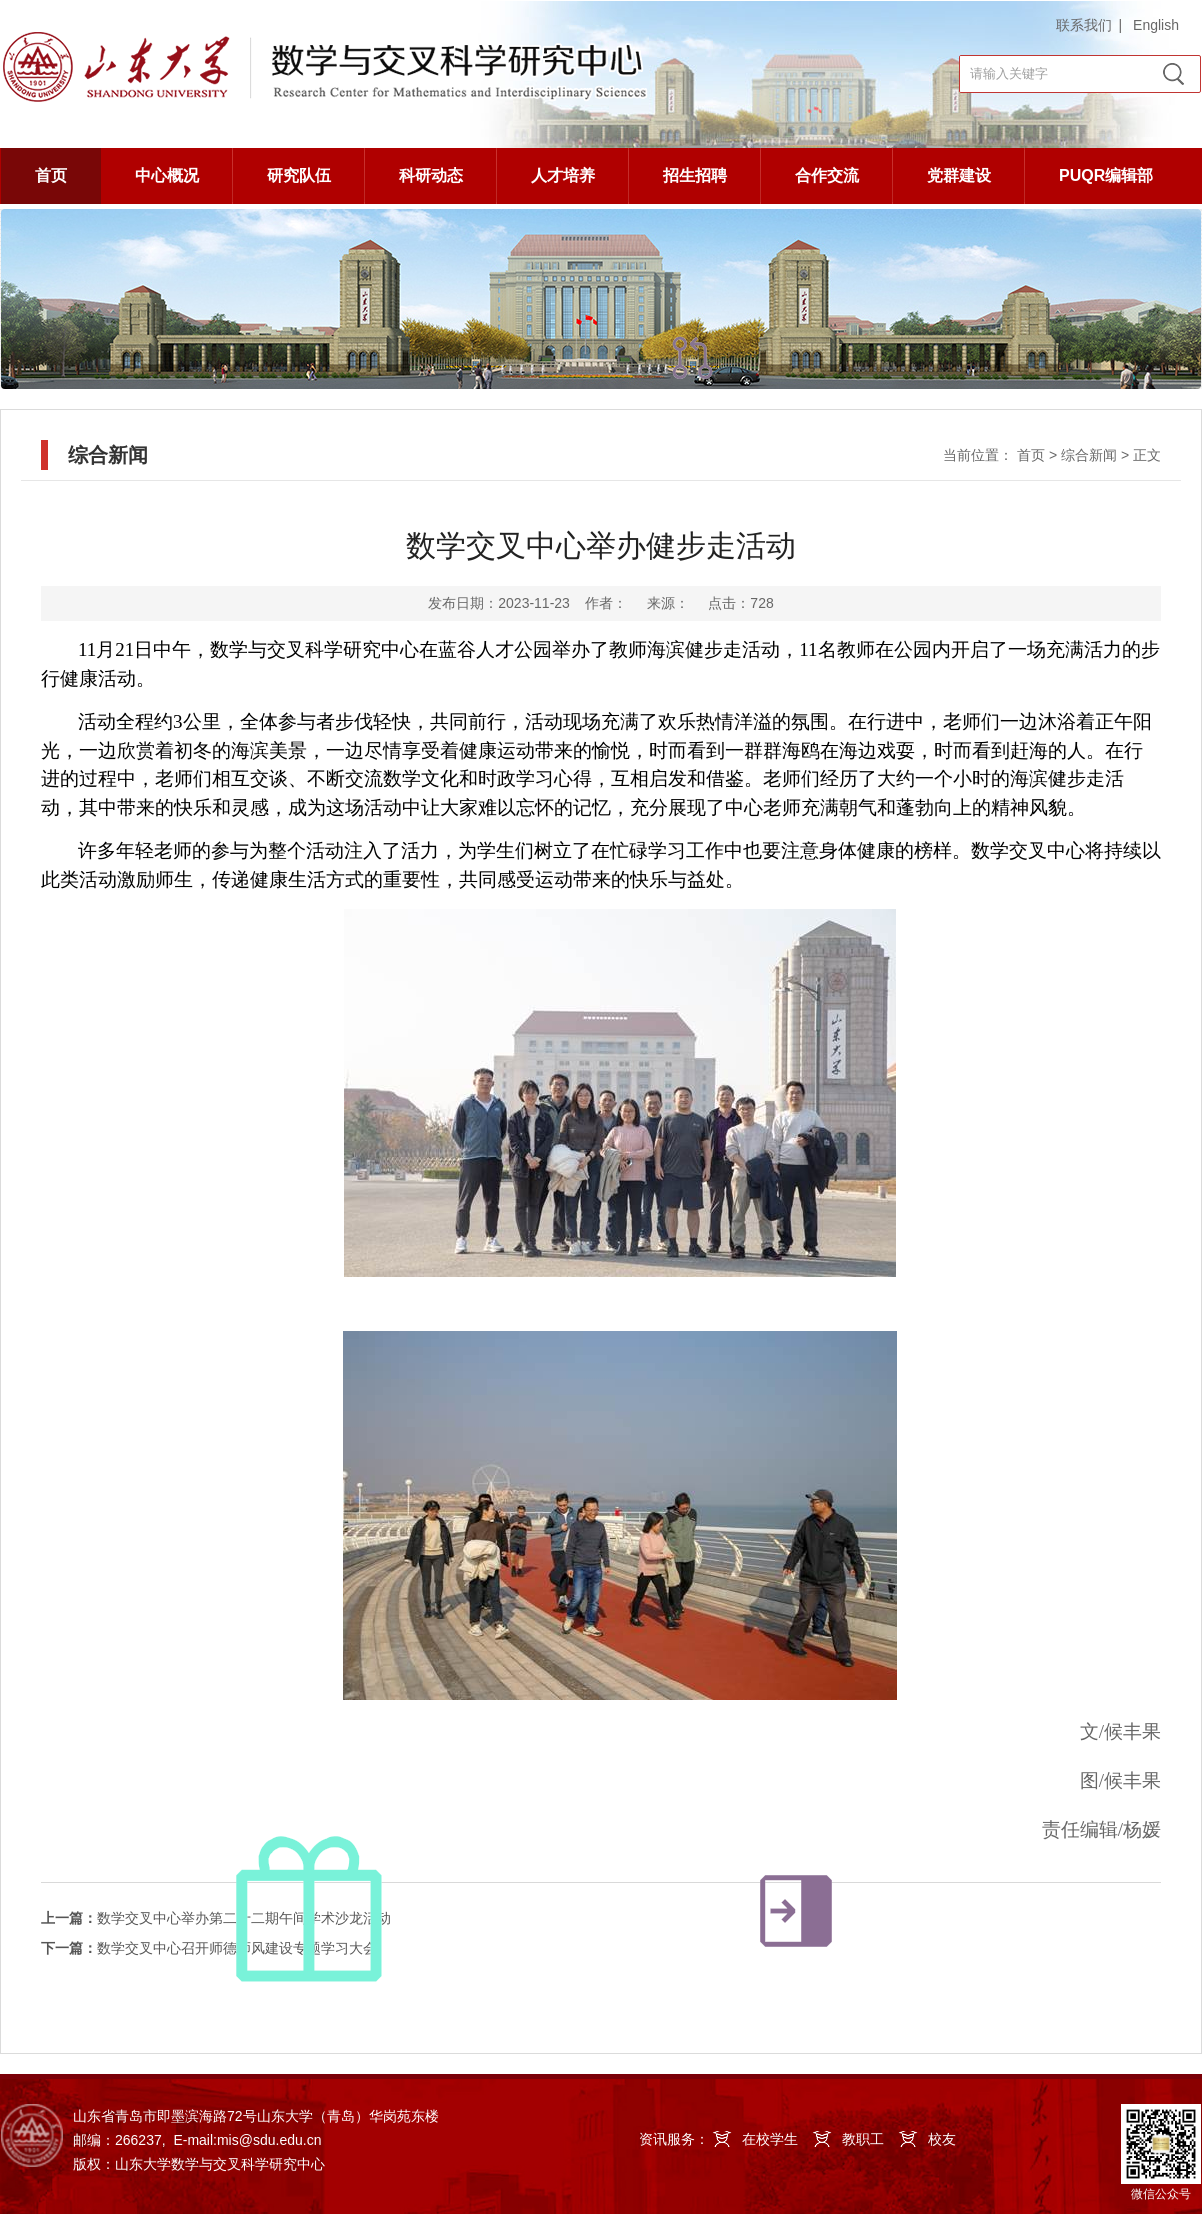 The height and width of the screenshot is (2214, 1202). What do you see at coordinates (314, 1914) in the screenshot?
I see `access gifts or rewards` at bounding box center [314, 1914].